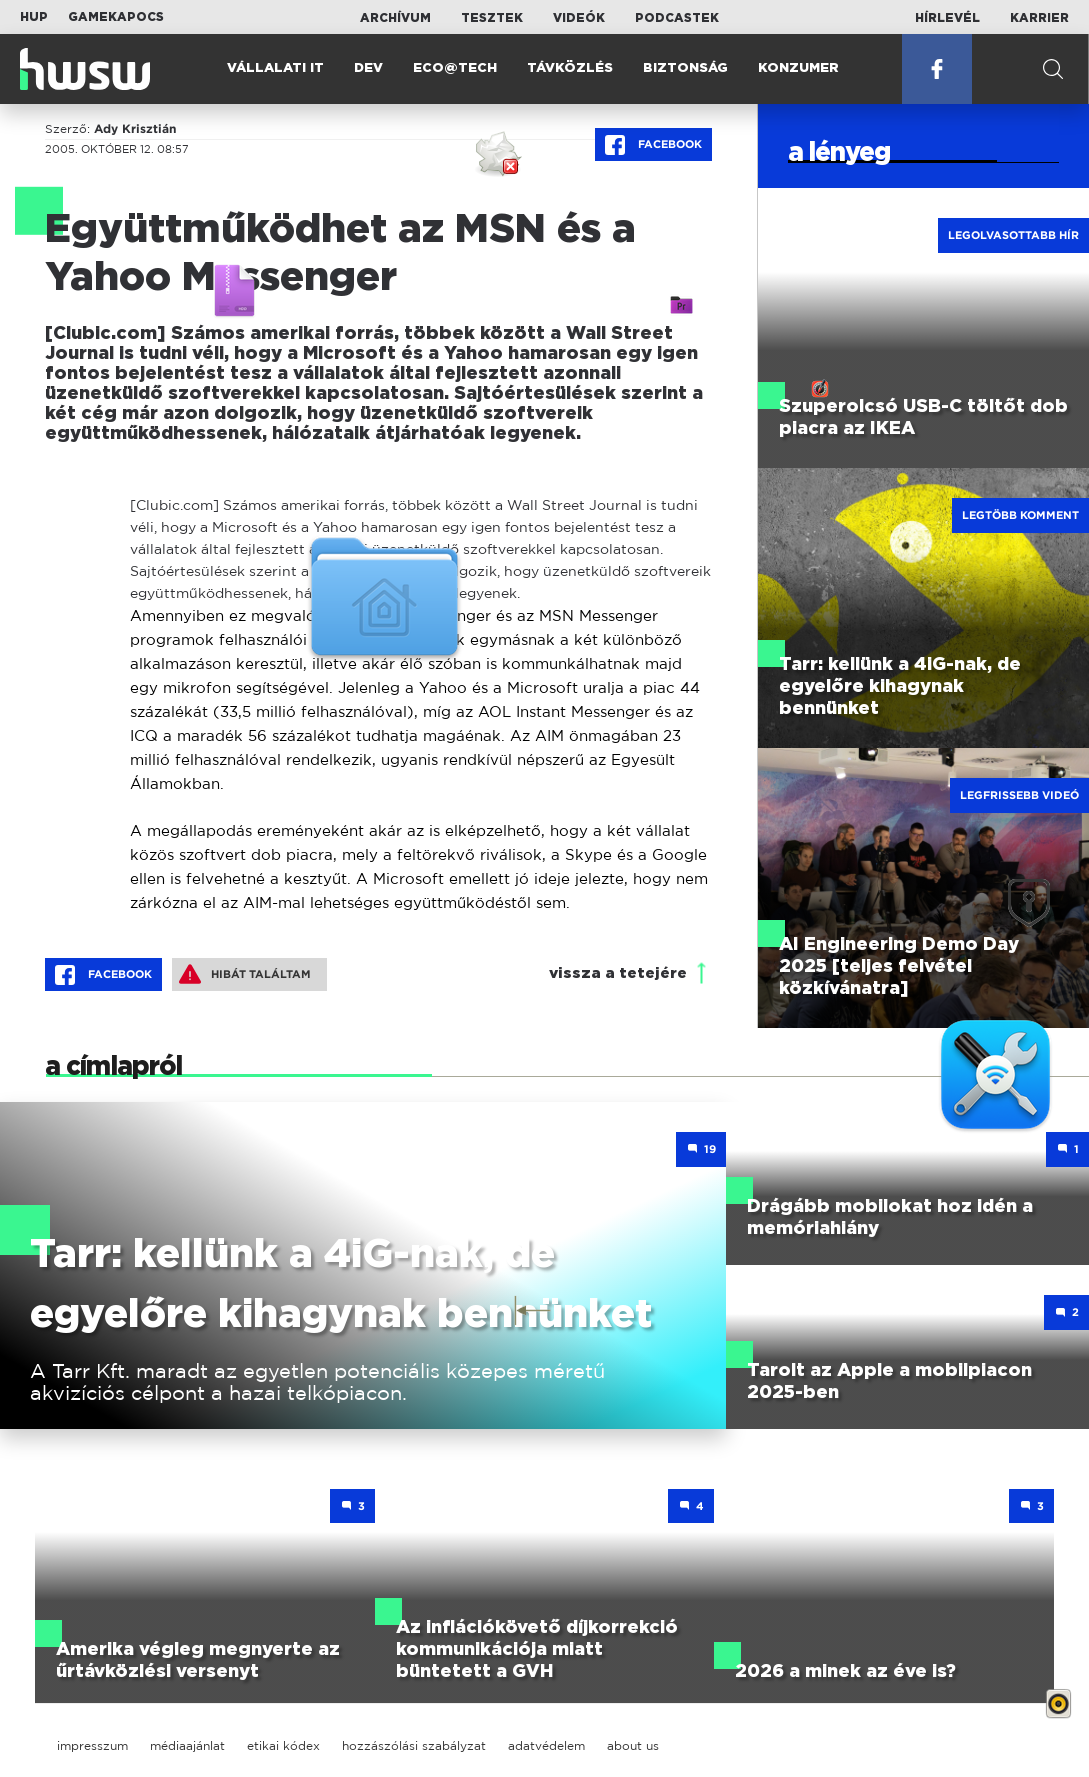 The image size is (1089, 1777). I want to click on open HomeKit accessories and settings folder, so click(384, 596).